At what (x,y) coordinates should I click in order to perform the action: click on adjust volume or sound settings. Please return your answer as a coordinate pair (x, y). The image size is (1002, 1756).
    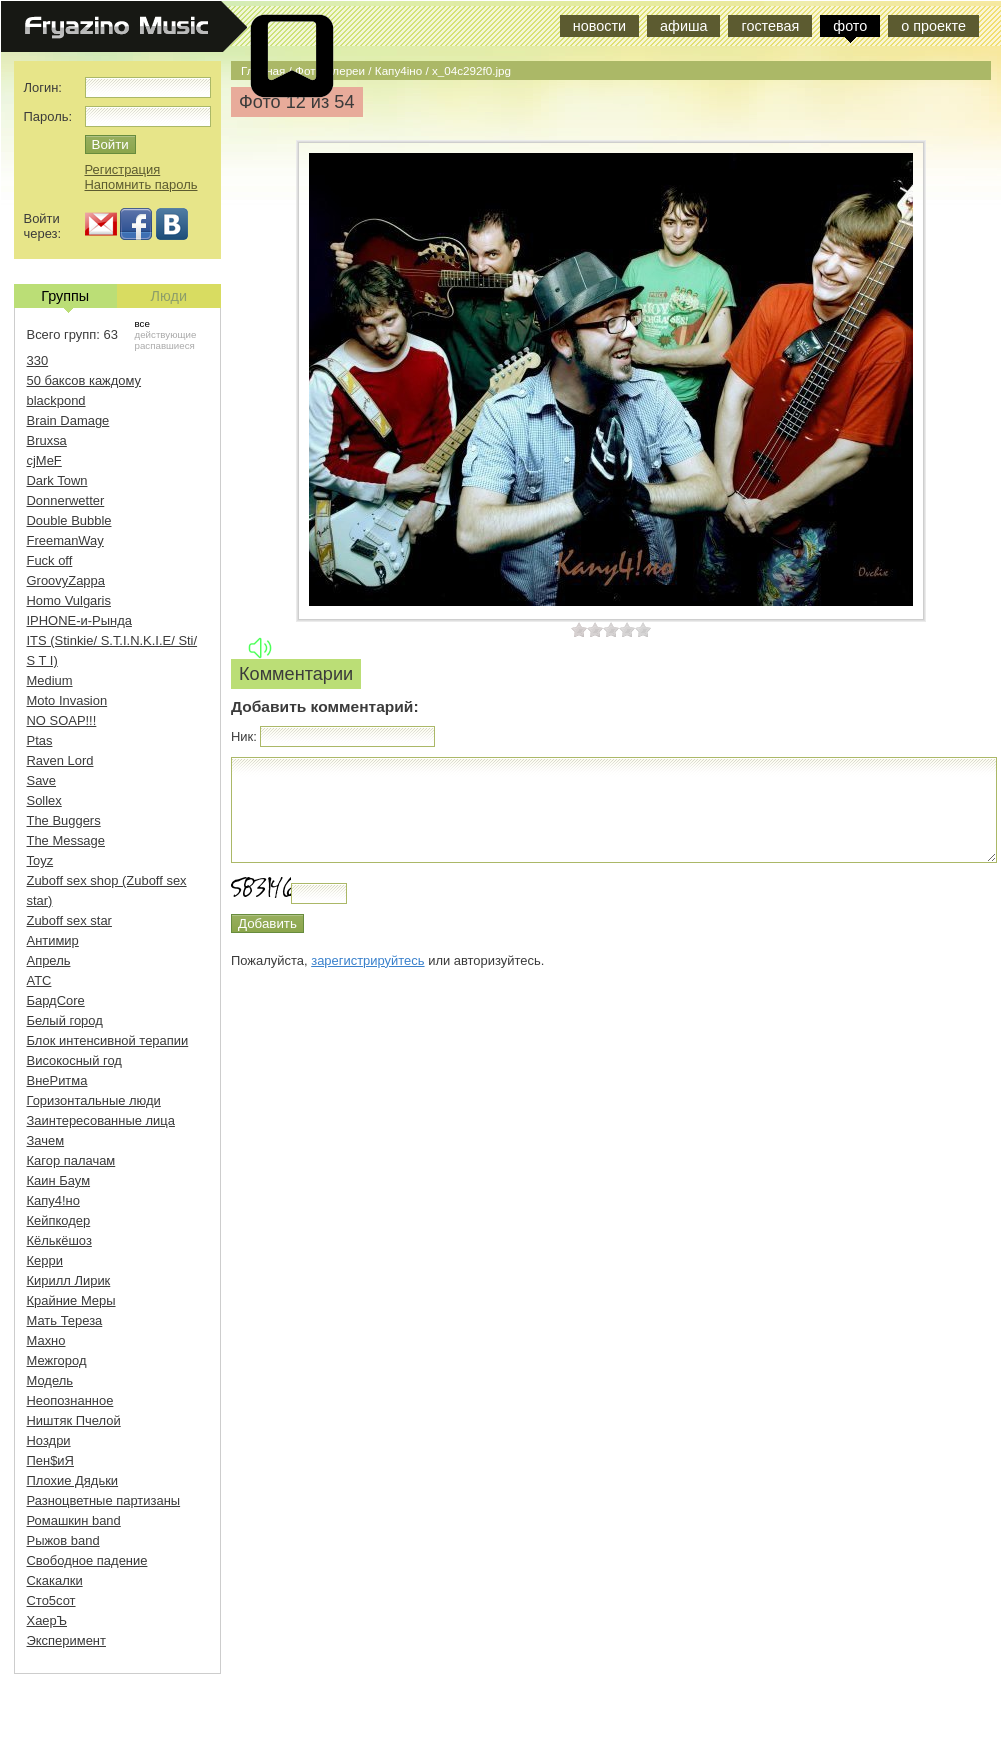
    Looking at the image, I should click on (260, 648).